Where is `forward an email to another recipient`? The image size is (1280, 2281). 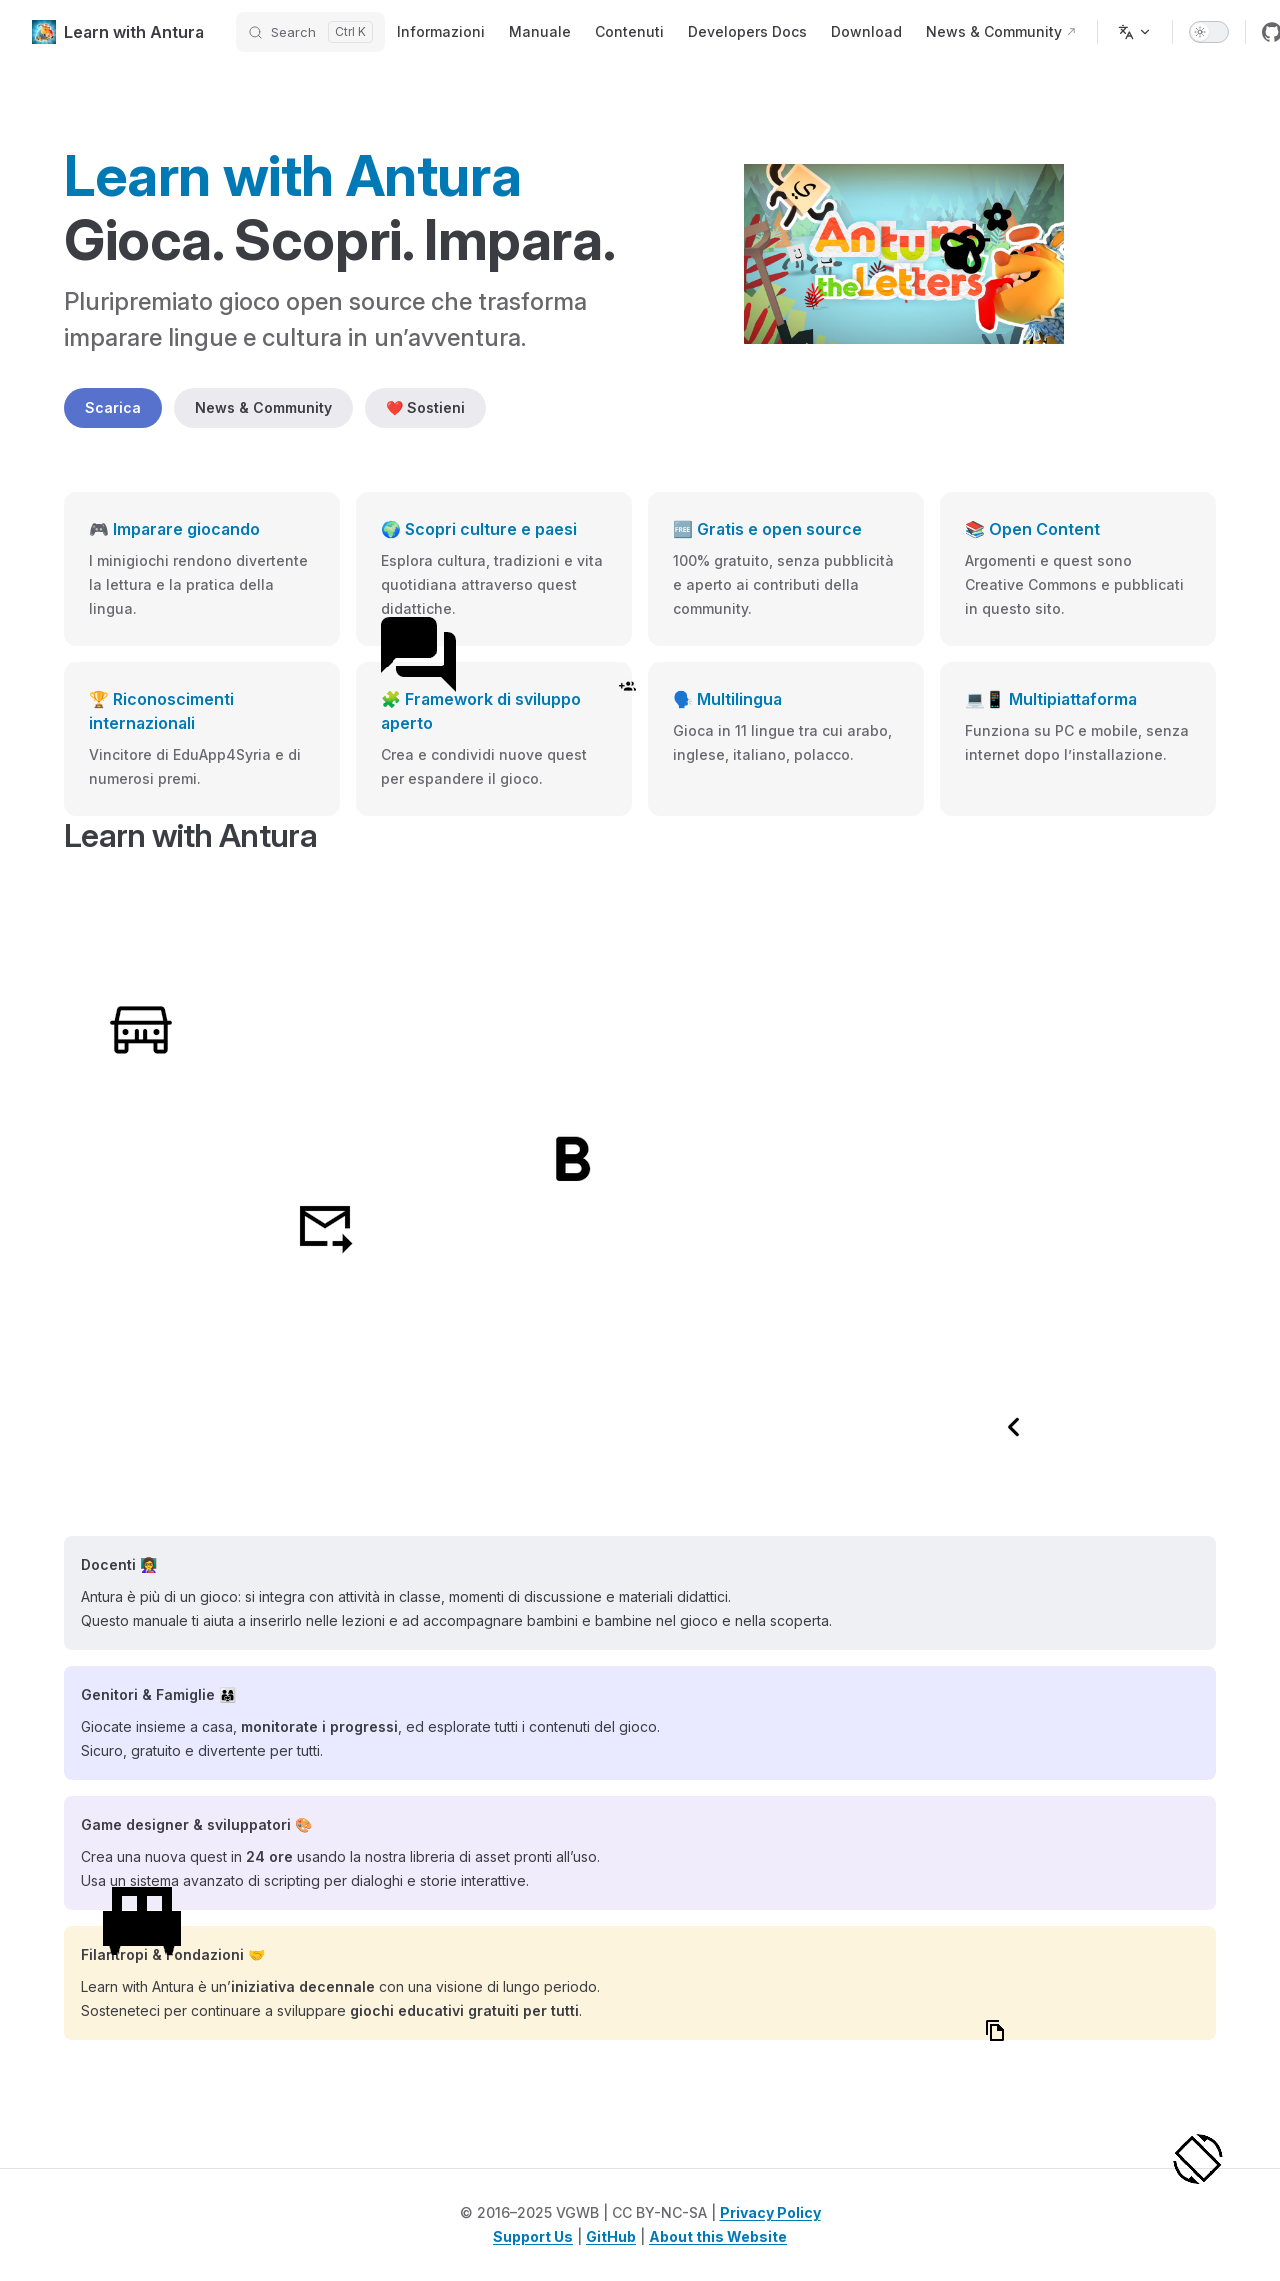
forward an email to another recipient is located at coordinates (325, 1226).